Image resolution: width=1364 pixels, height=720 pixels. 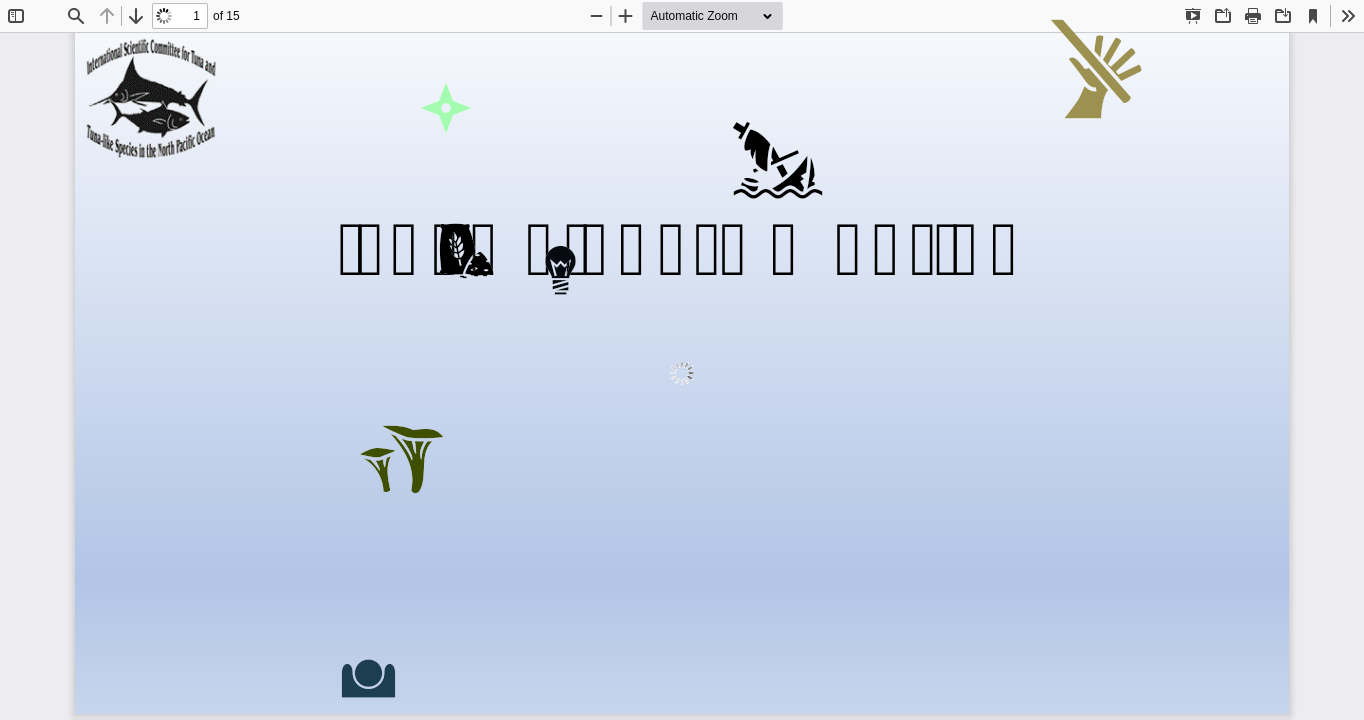 I want to click on catch or grab an item, so click(x=1096, y=69).